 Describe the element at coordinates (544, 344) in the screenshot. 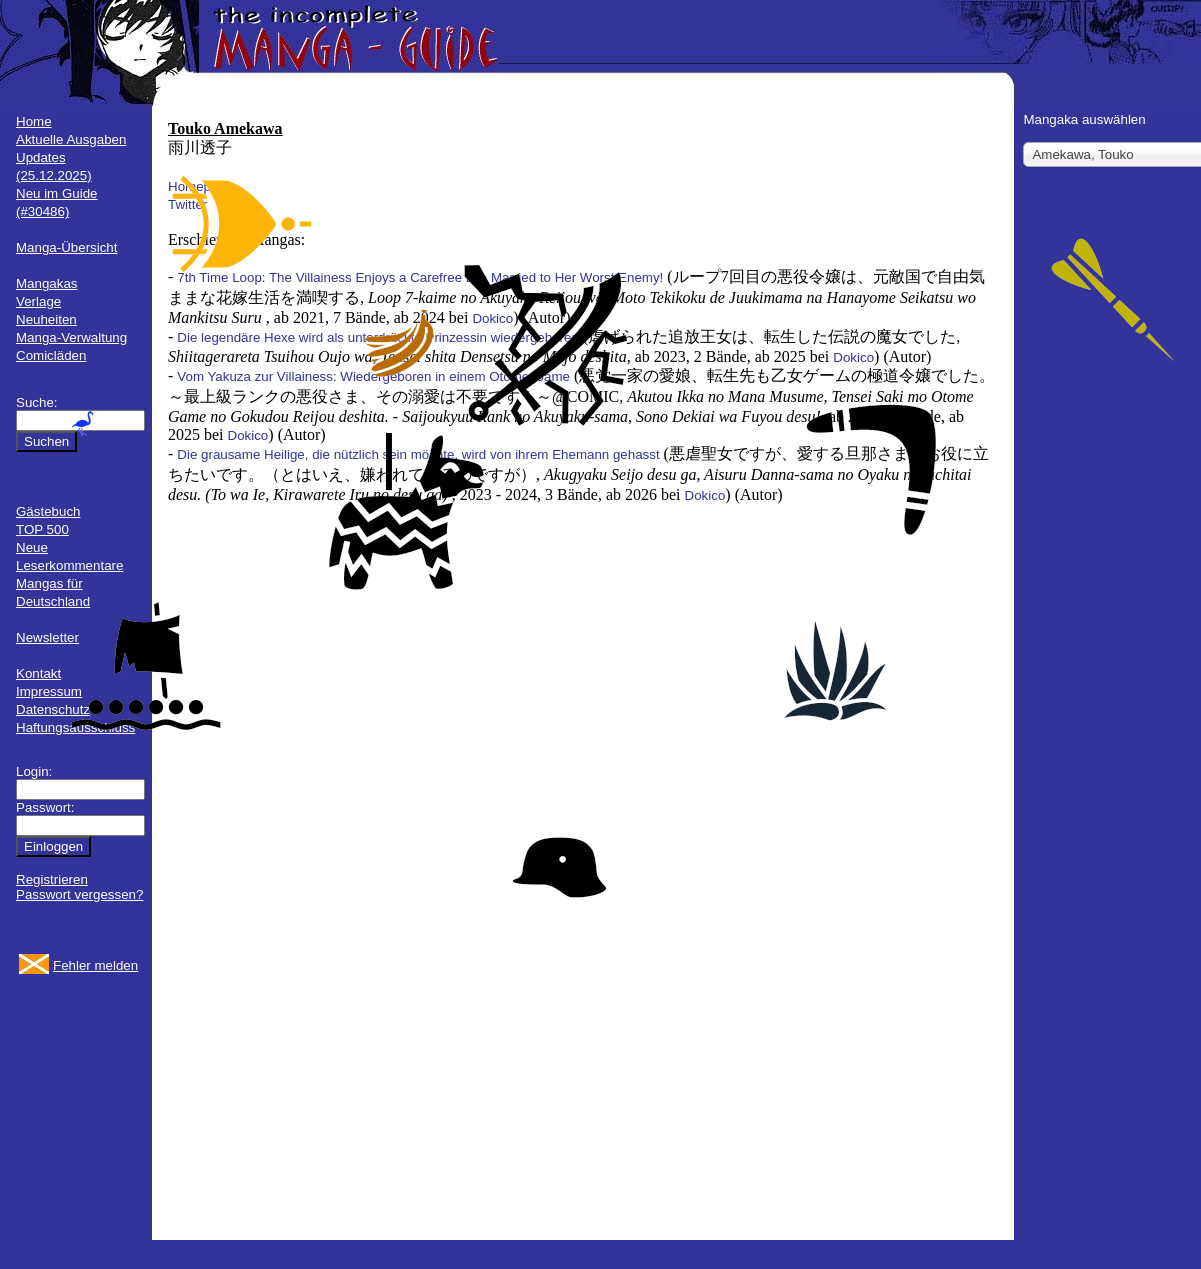

I see `activate lightning sword ability` at that location.